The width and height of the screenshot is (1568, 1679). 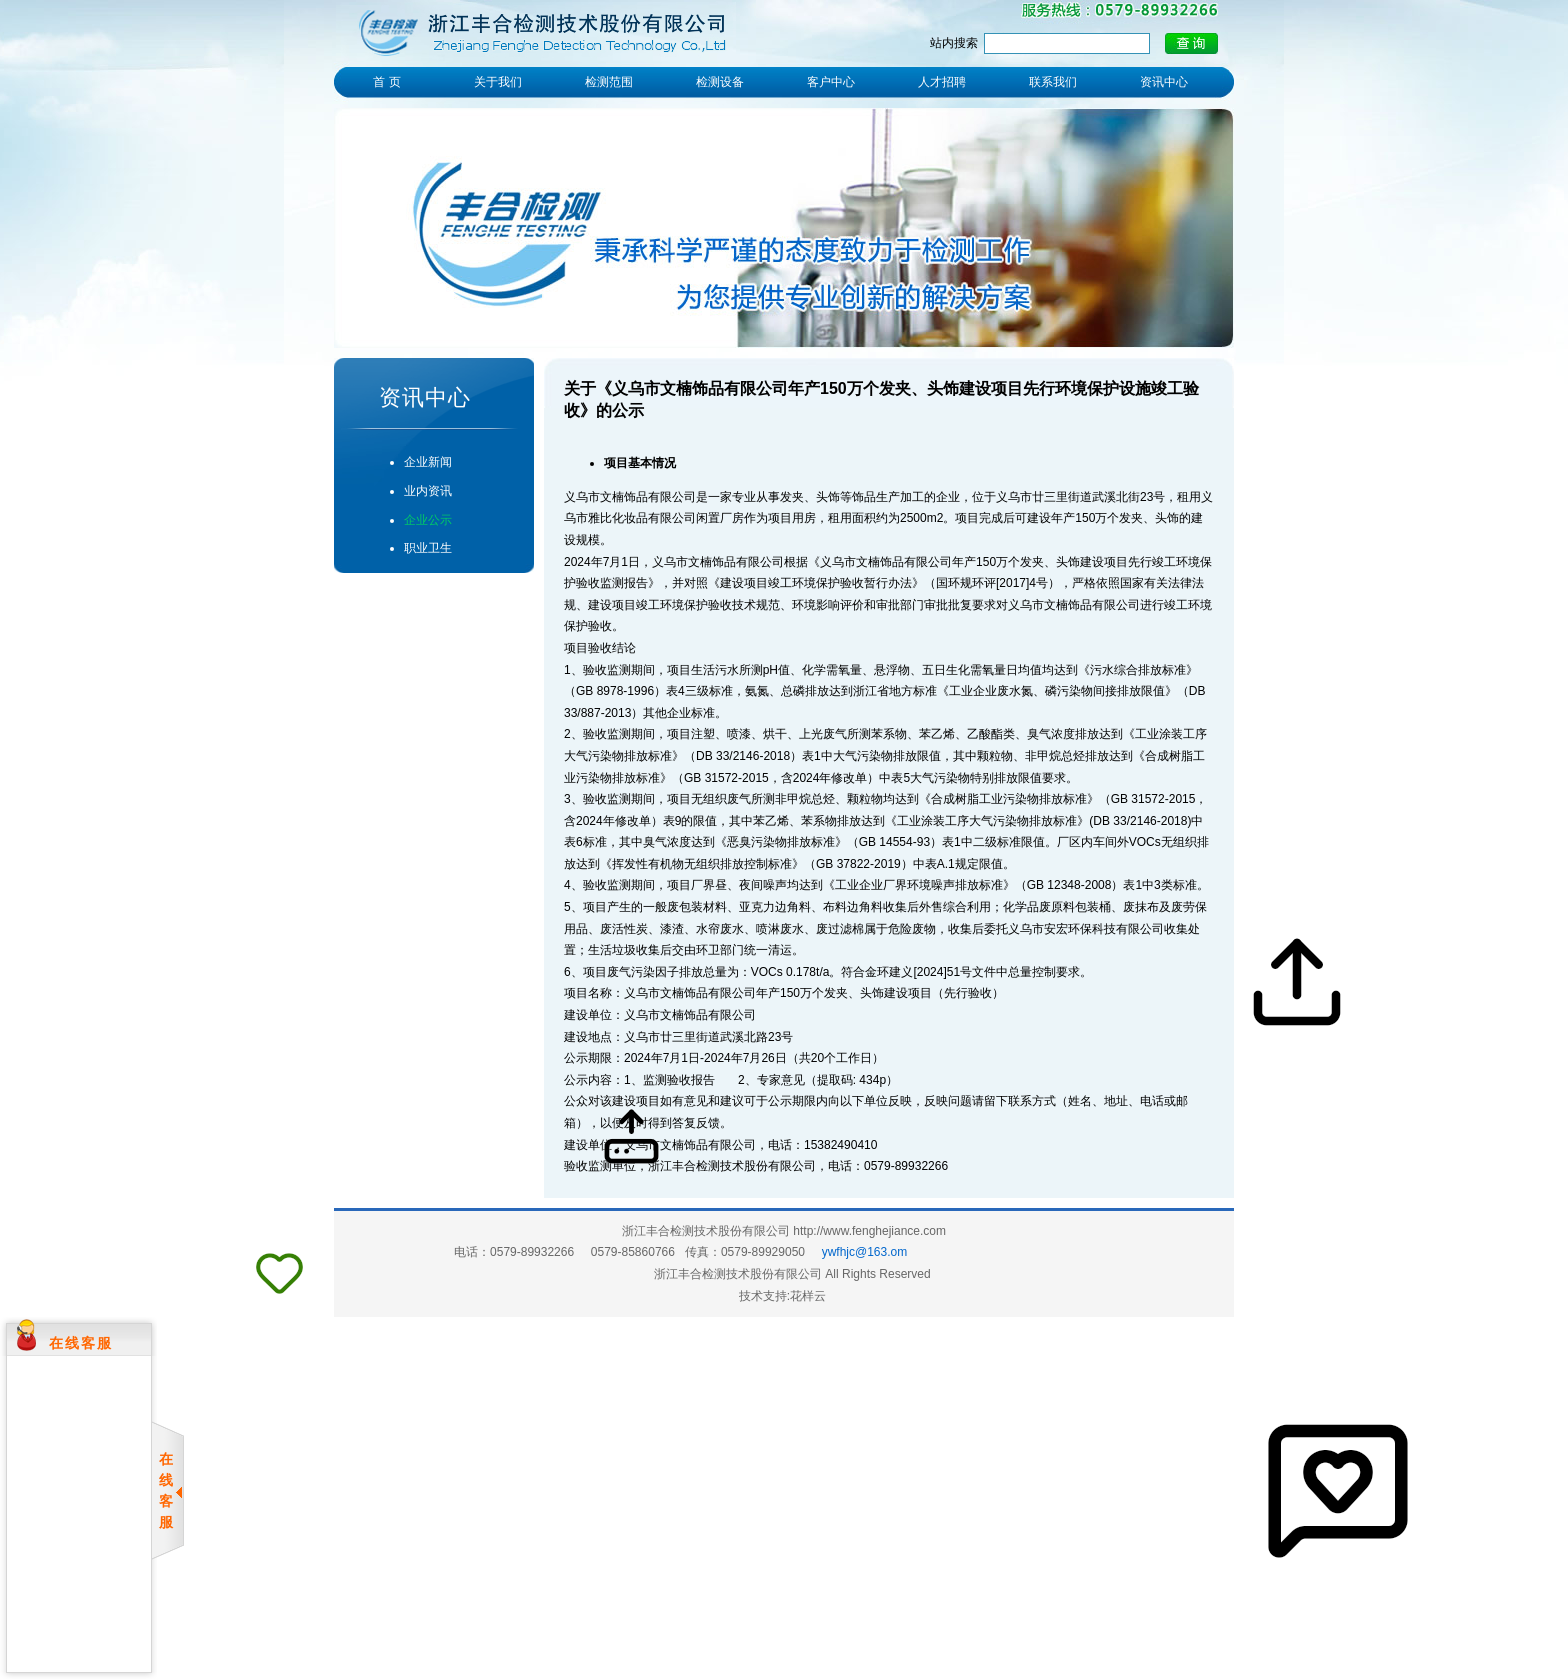 I want to click on add item to favorites, so click(x=279, y=1272).